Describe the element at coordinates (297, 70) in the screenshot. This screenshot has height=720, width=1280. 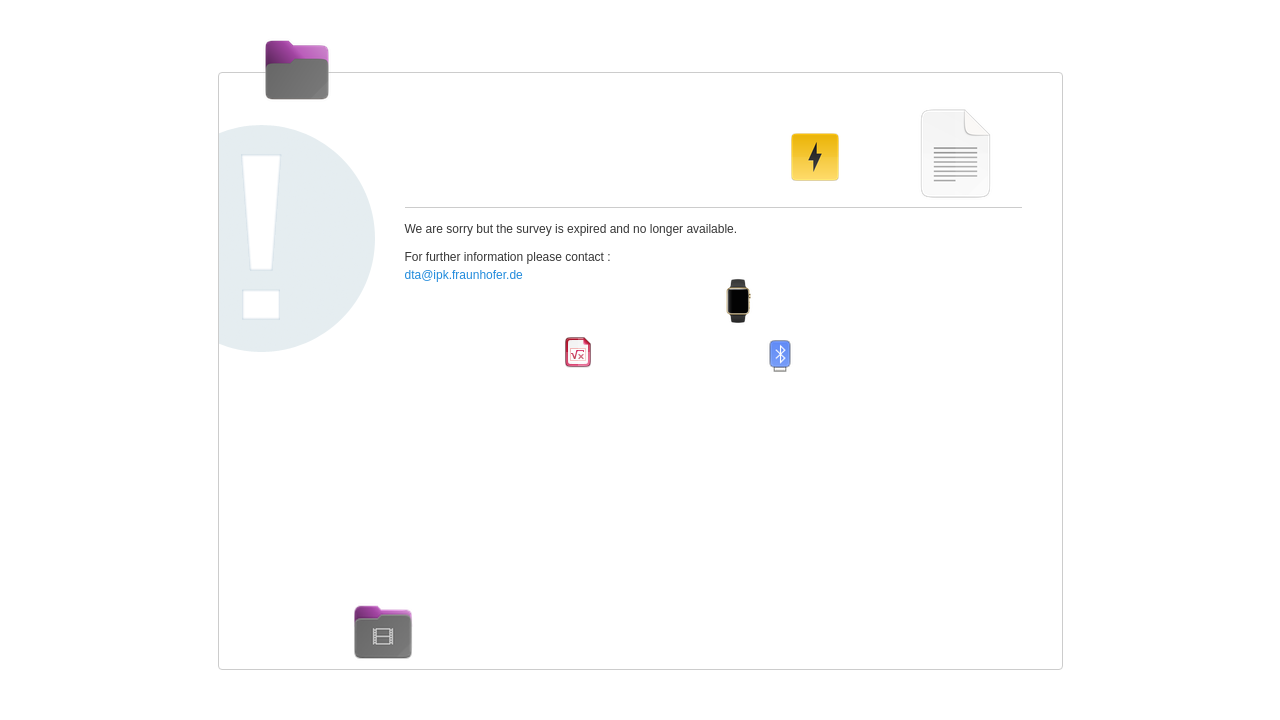
I see `an open folder in the file system` at that location.